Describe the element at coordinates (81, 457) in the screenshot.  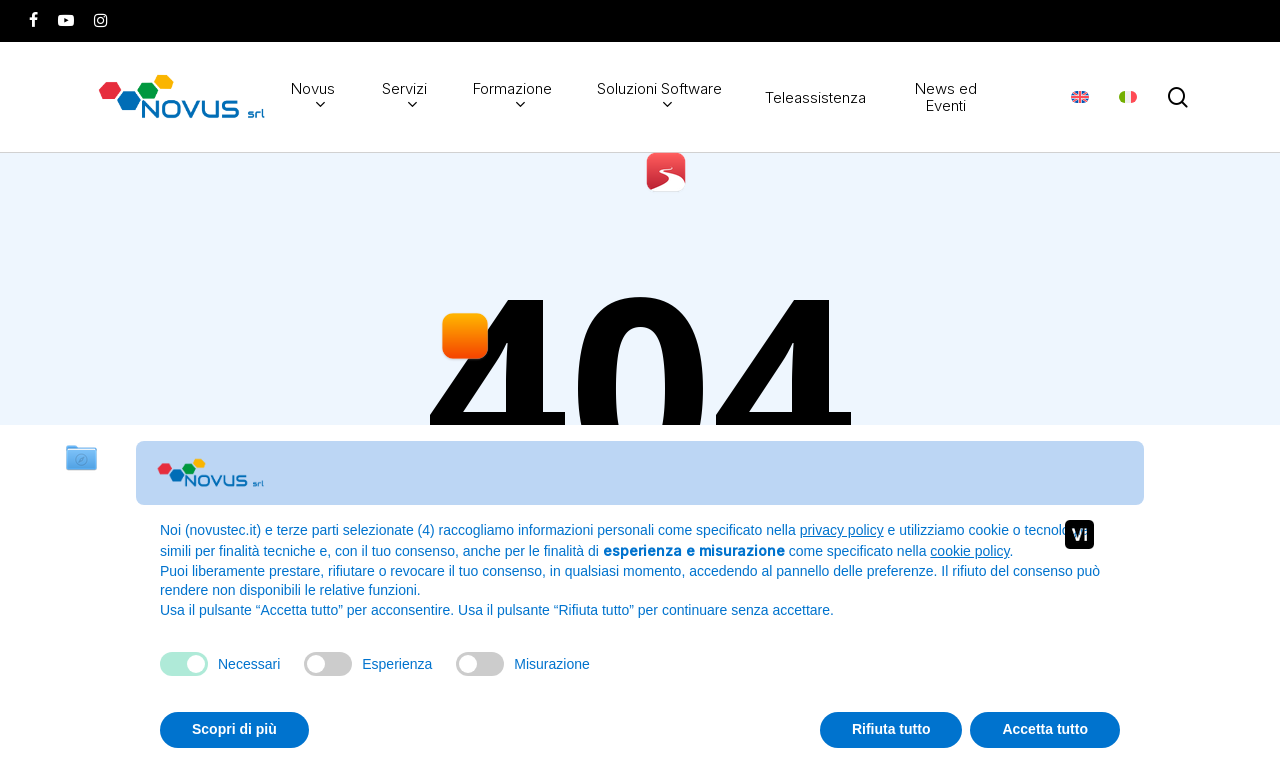
I see `open web browser bookmarks folder` at that location.